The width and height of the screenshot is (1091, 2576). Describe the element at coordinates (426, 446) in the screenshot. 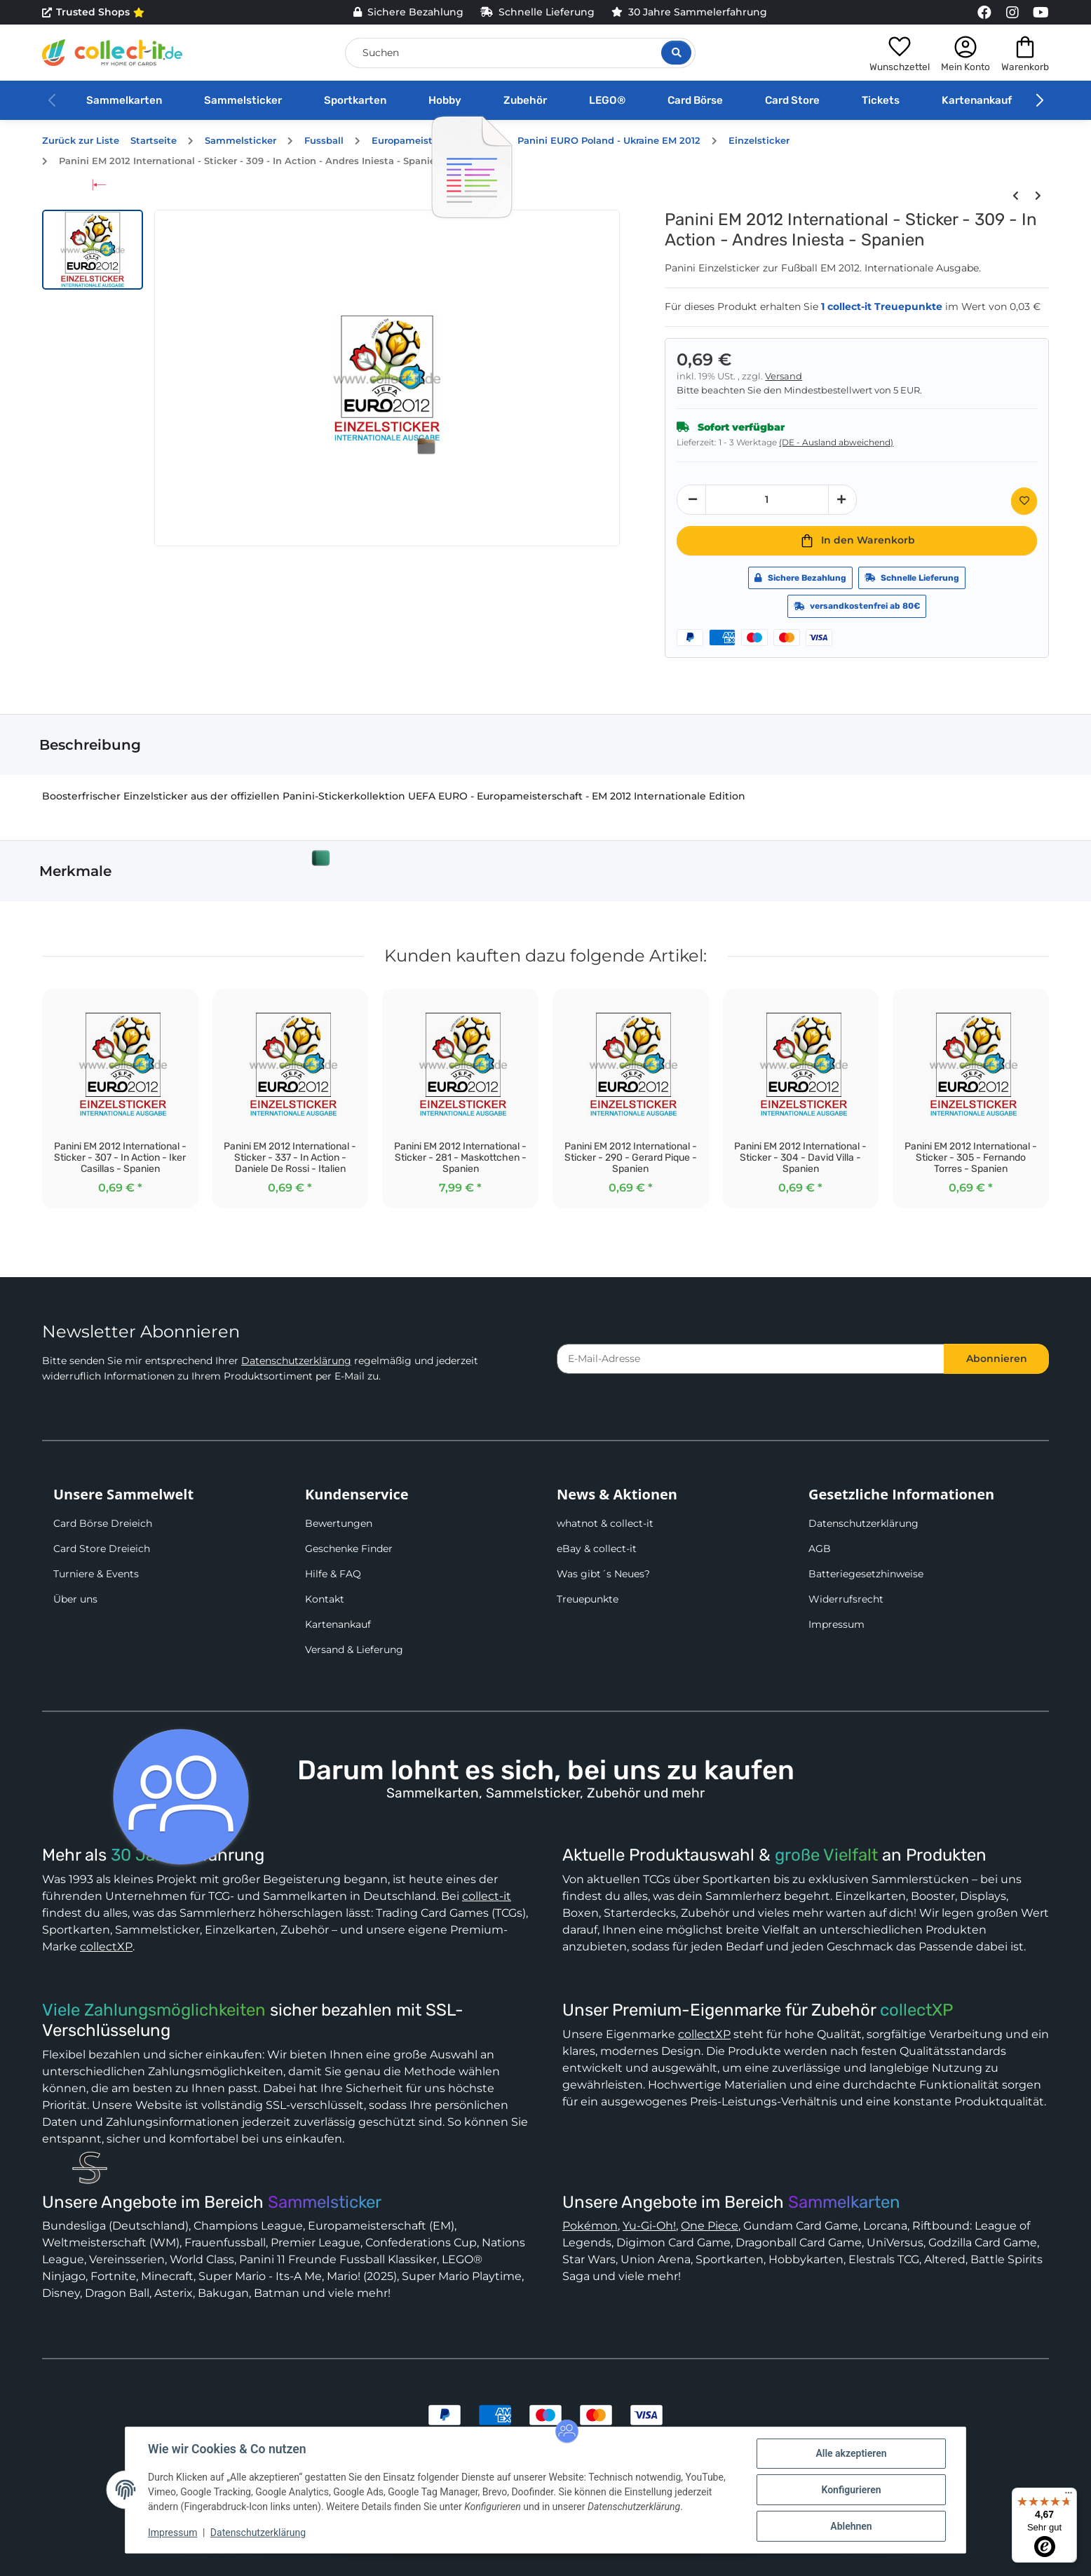

I see `indicates a folder is ready to accept dragged items` at that location.